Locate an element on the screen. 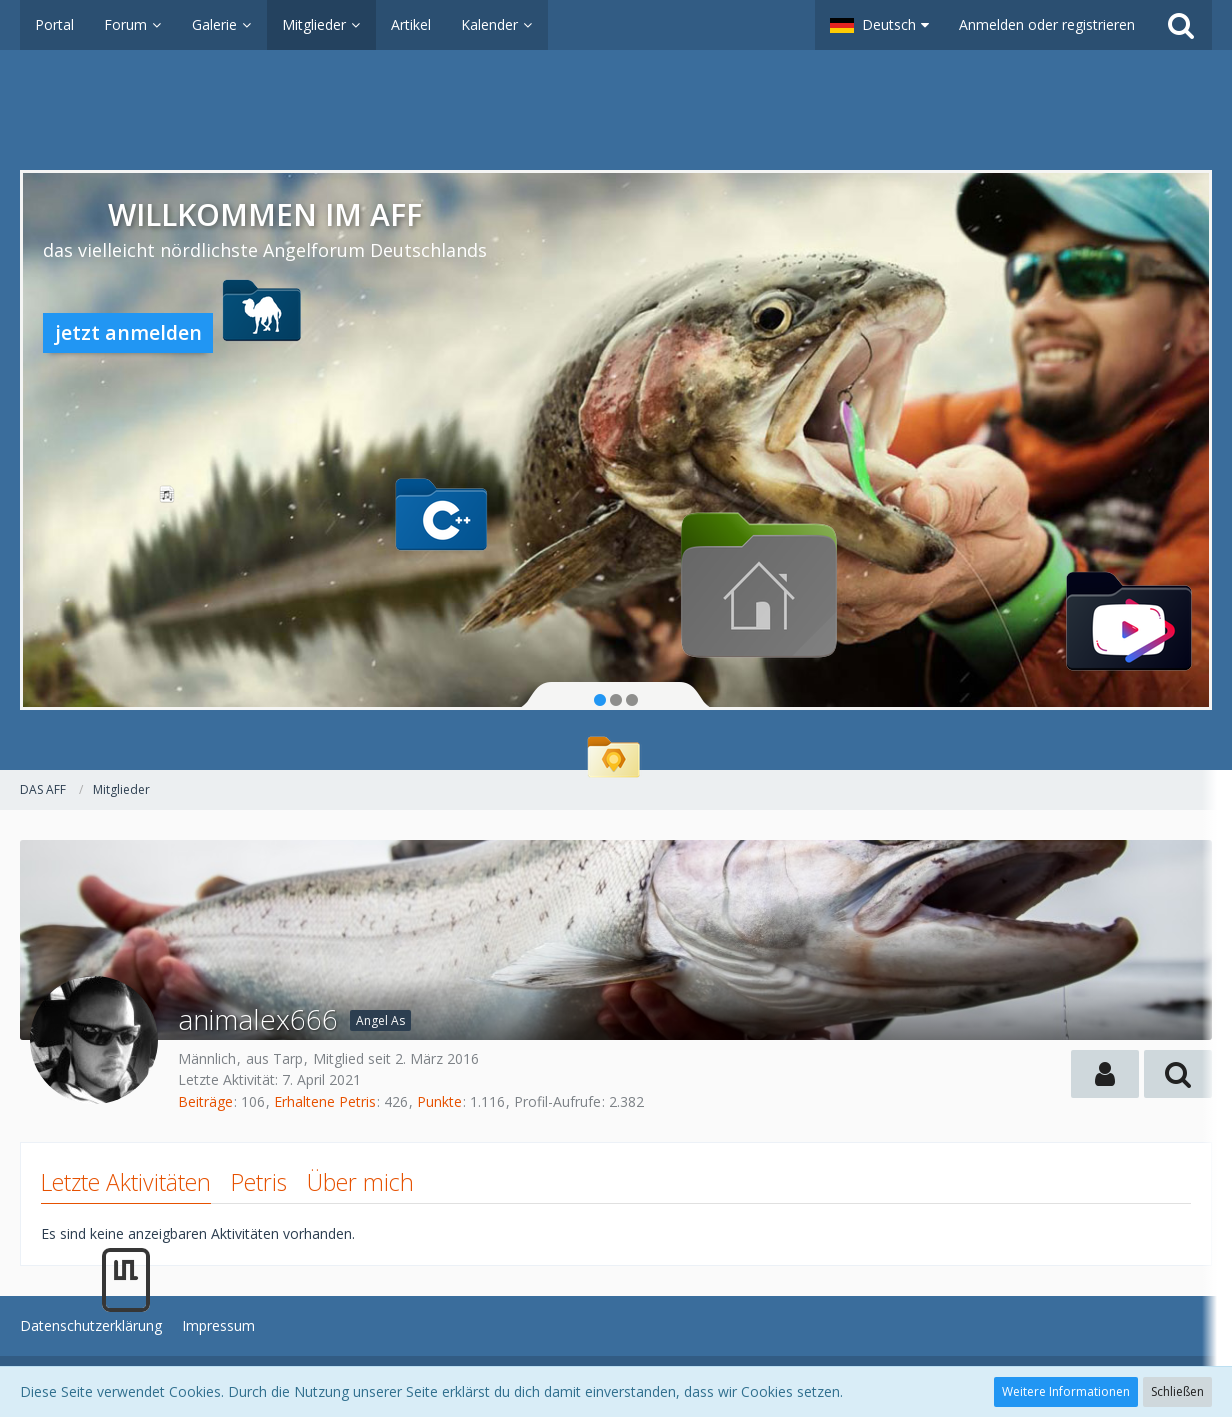 The width and height of the screenshot is (1232, 1417). an eMelody ringtone file is located at coordinates (167, 494).